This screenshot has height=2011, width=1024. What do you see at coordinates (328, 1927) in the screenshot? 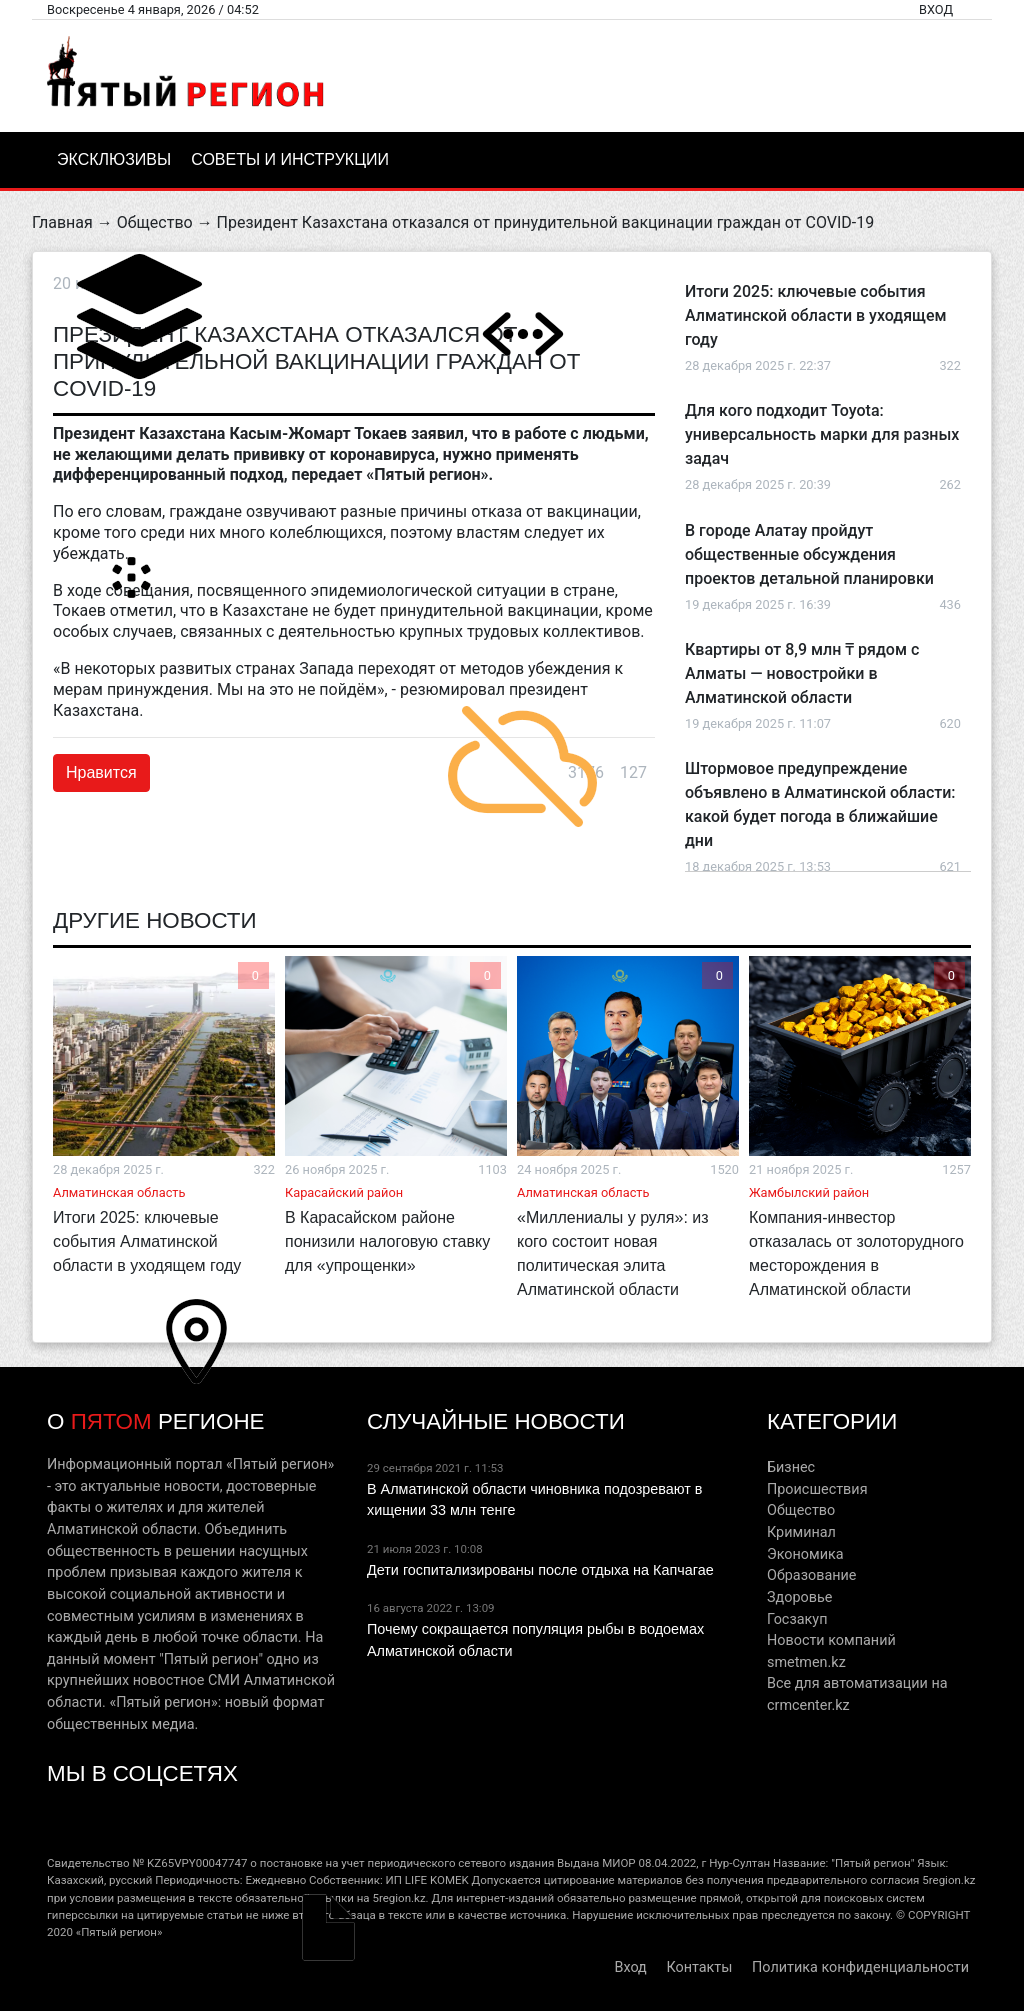
I see `view document details` at bounding box center [328, 1927].